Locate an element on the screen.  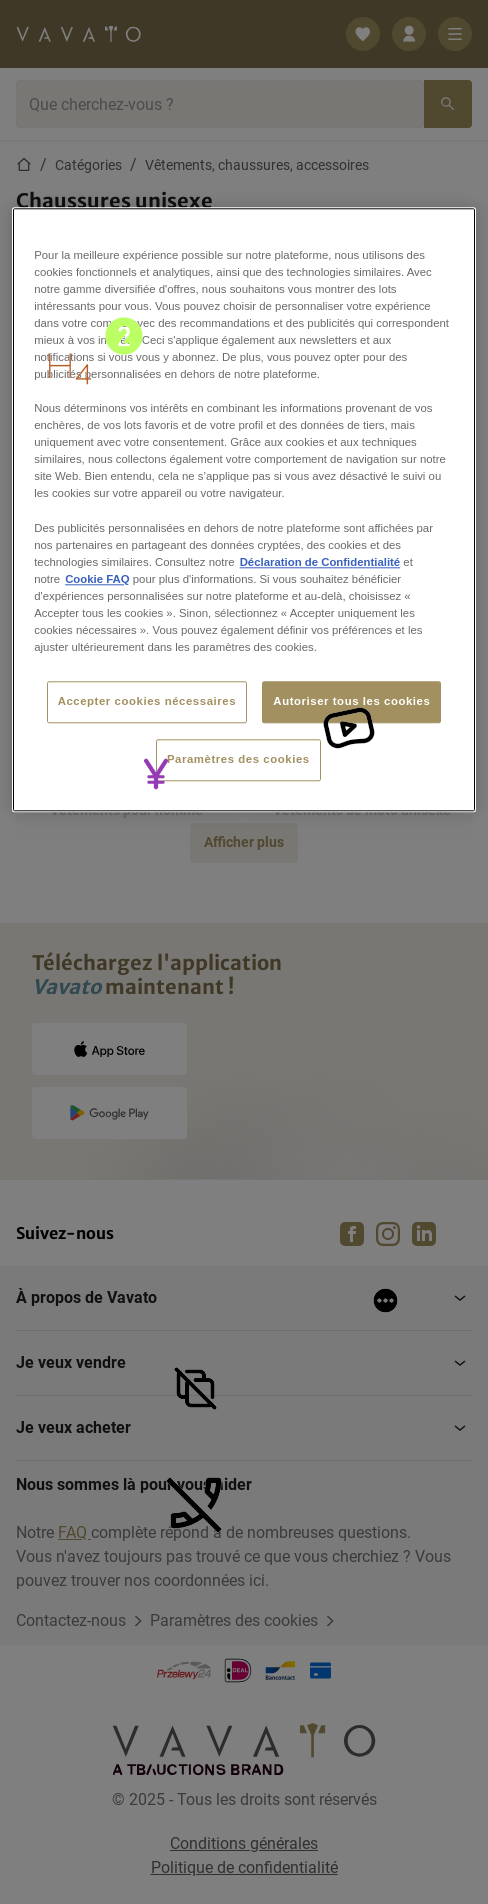
indicates step two in a multi-step process is located at coordinates (124, 336).